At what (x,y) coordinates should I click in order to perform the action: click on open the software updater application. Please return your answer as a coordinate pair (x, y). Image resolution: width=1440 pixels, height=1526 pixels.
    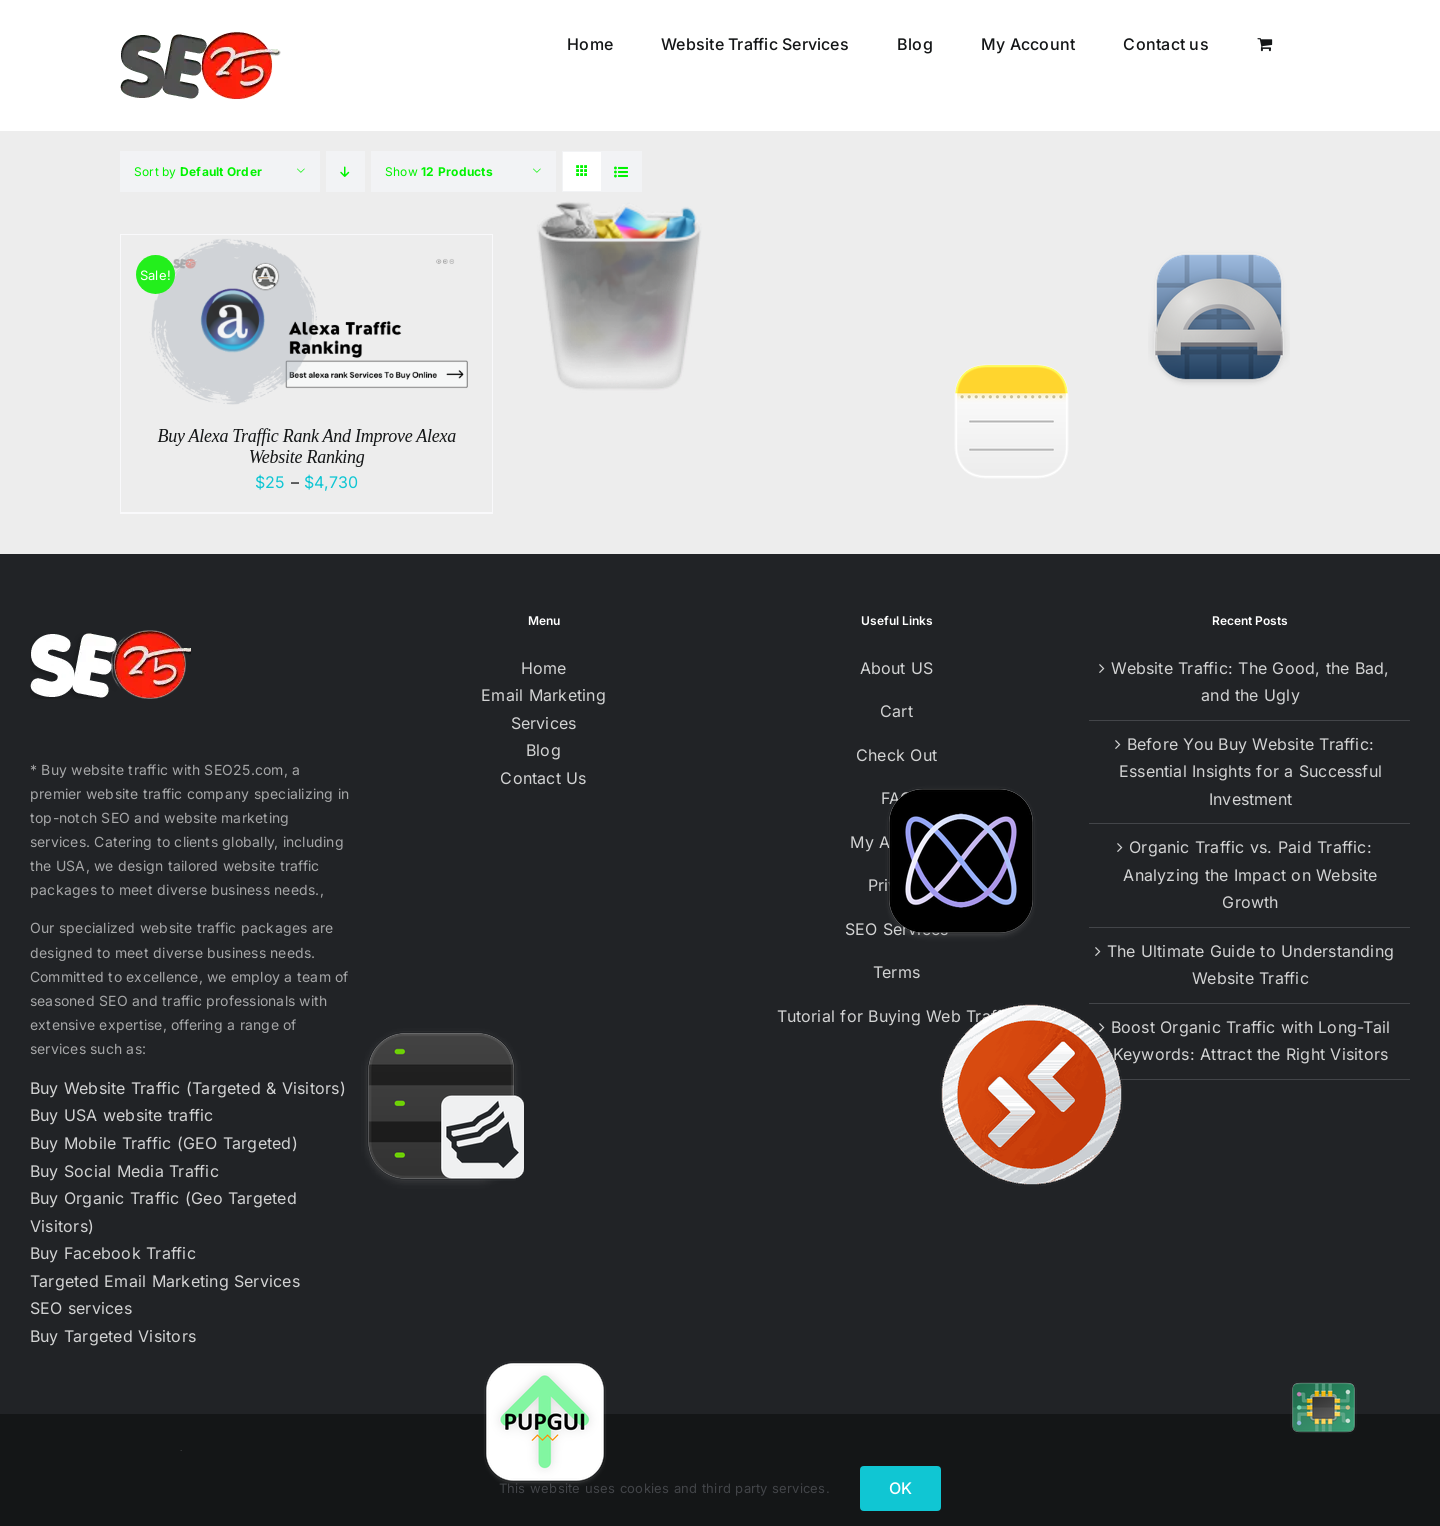
    Looking at the image, I should click on (265, 276).